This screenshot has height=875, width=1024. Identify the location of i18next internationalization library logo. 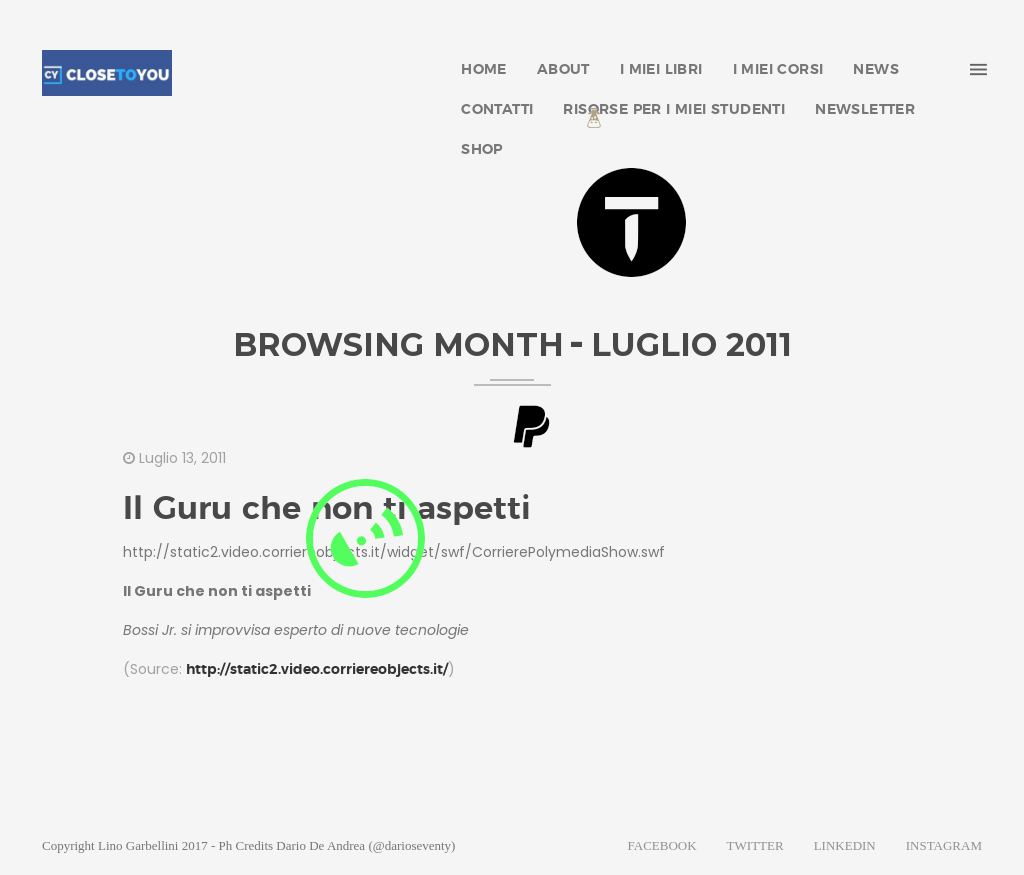
(594, 118).